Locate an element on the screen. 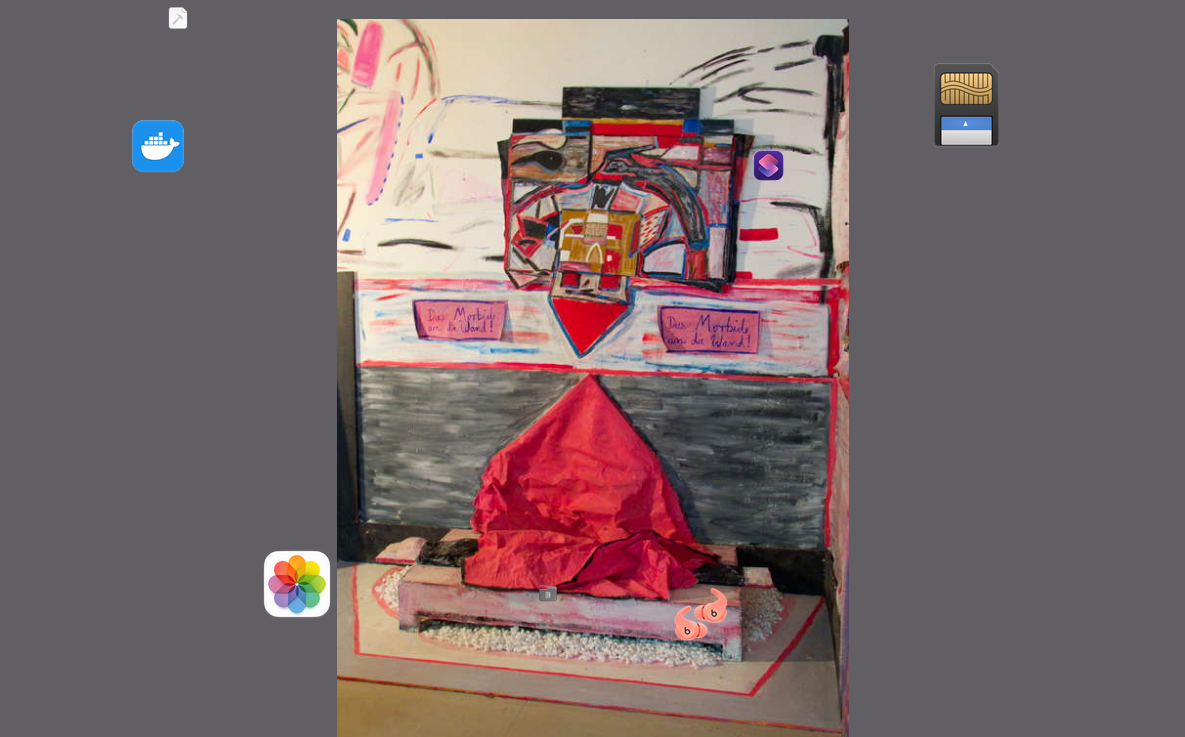 This screenshot has height=737, width=1185. access removable storage device is located at coordinates (966, 105).